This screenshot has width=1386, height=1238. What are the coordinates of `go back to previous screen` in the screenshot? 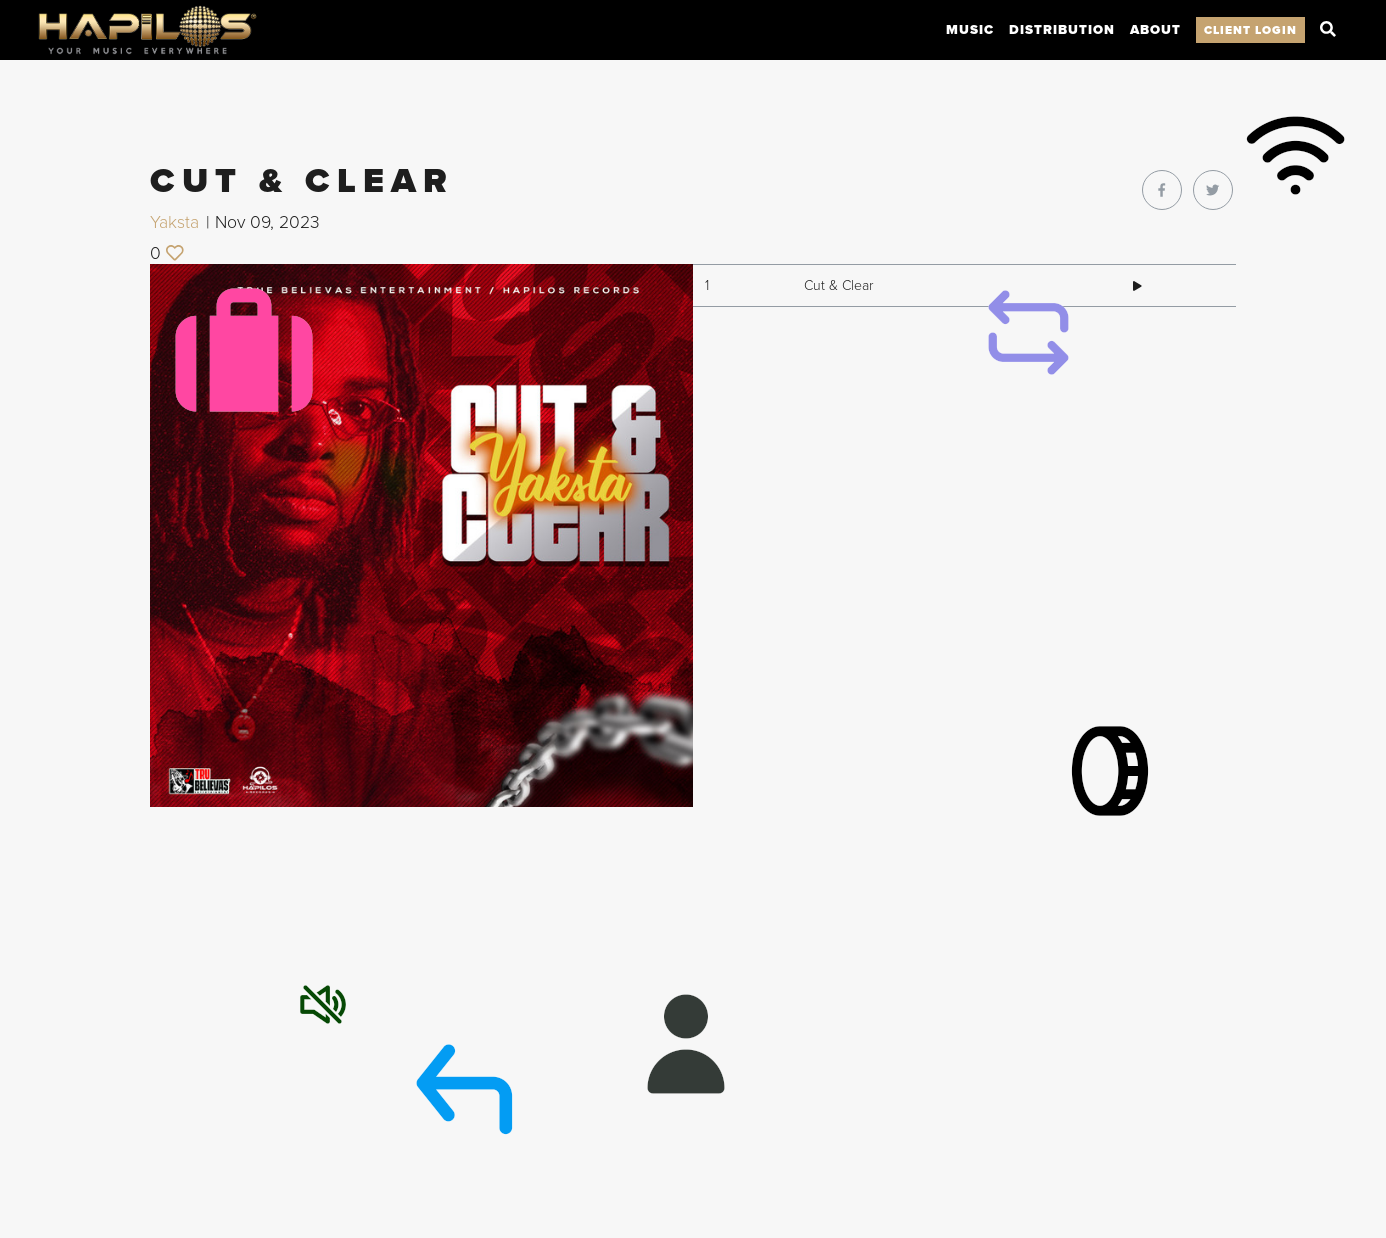 It's located at (467, 1089).